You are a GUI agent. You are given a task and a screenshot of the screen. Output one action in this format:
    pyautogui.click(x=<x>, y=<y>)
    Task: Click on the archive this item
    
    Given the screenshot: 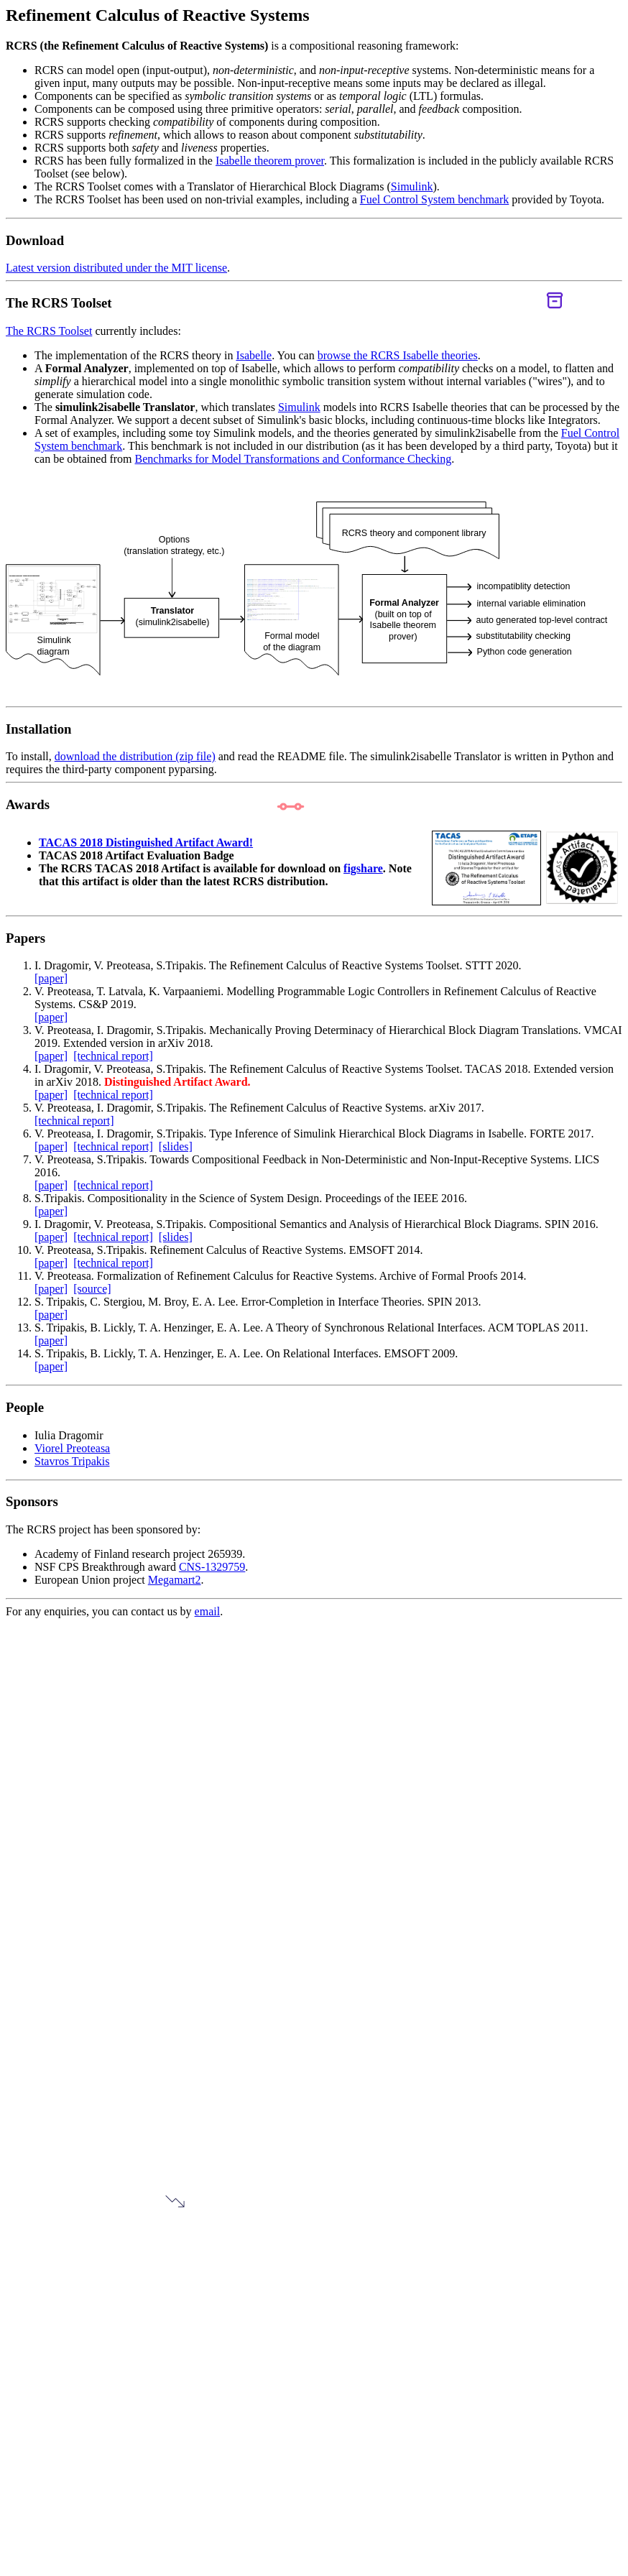 What is the action you would take?
    pyautogui.click(x=555, y=300)
    